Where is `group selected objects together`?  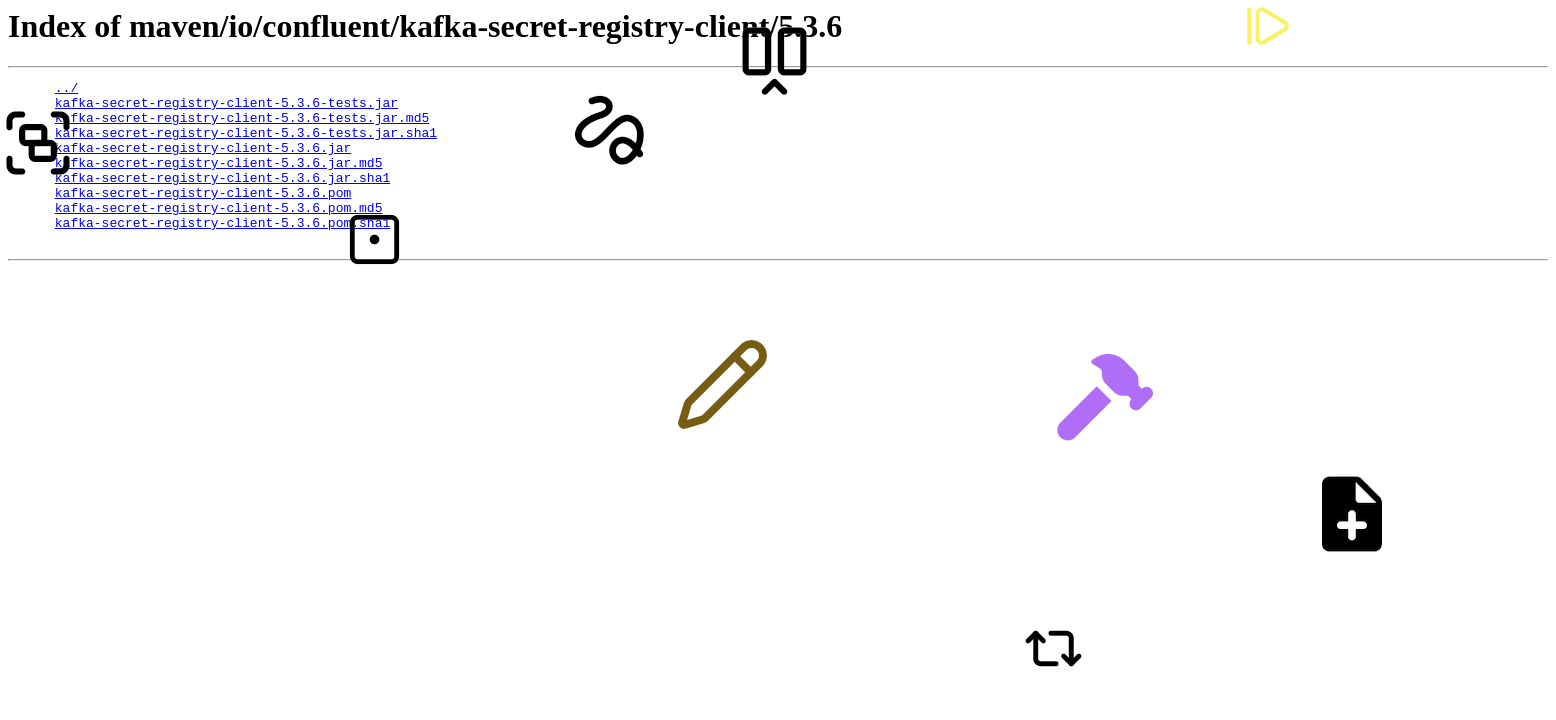 group selected objects together is located at coordinates (38, 143).